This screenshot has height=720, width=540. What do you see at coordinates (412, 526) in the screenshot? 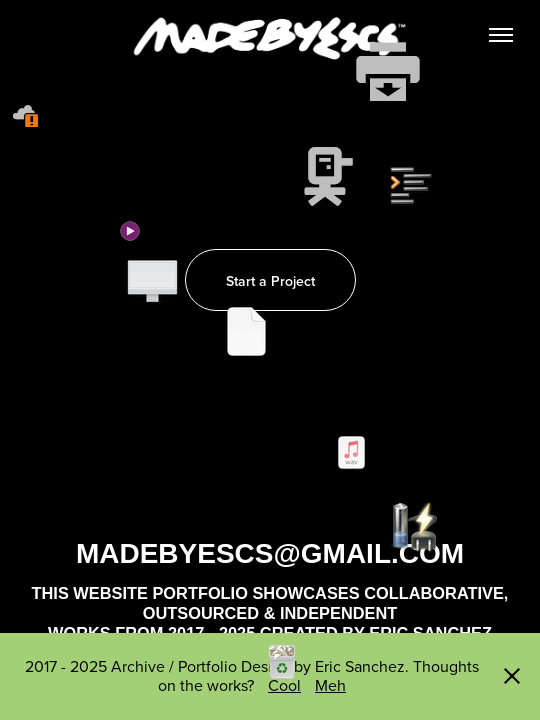
I see `indicates battery is low but currently charging` at bounding box center [412, 526].